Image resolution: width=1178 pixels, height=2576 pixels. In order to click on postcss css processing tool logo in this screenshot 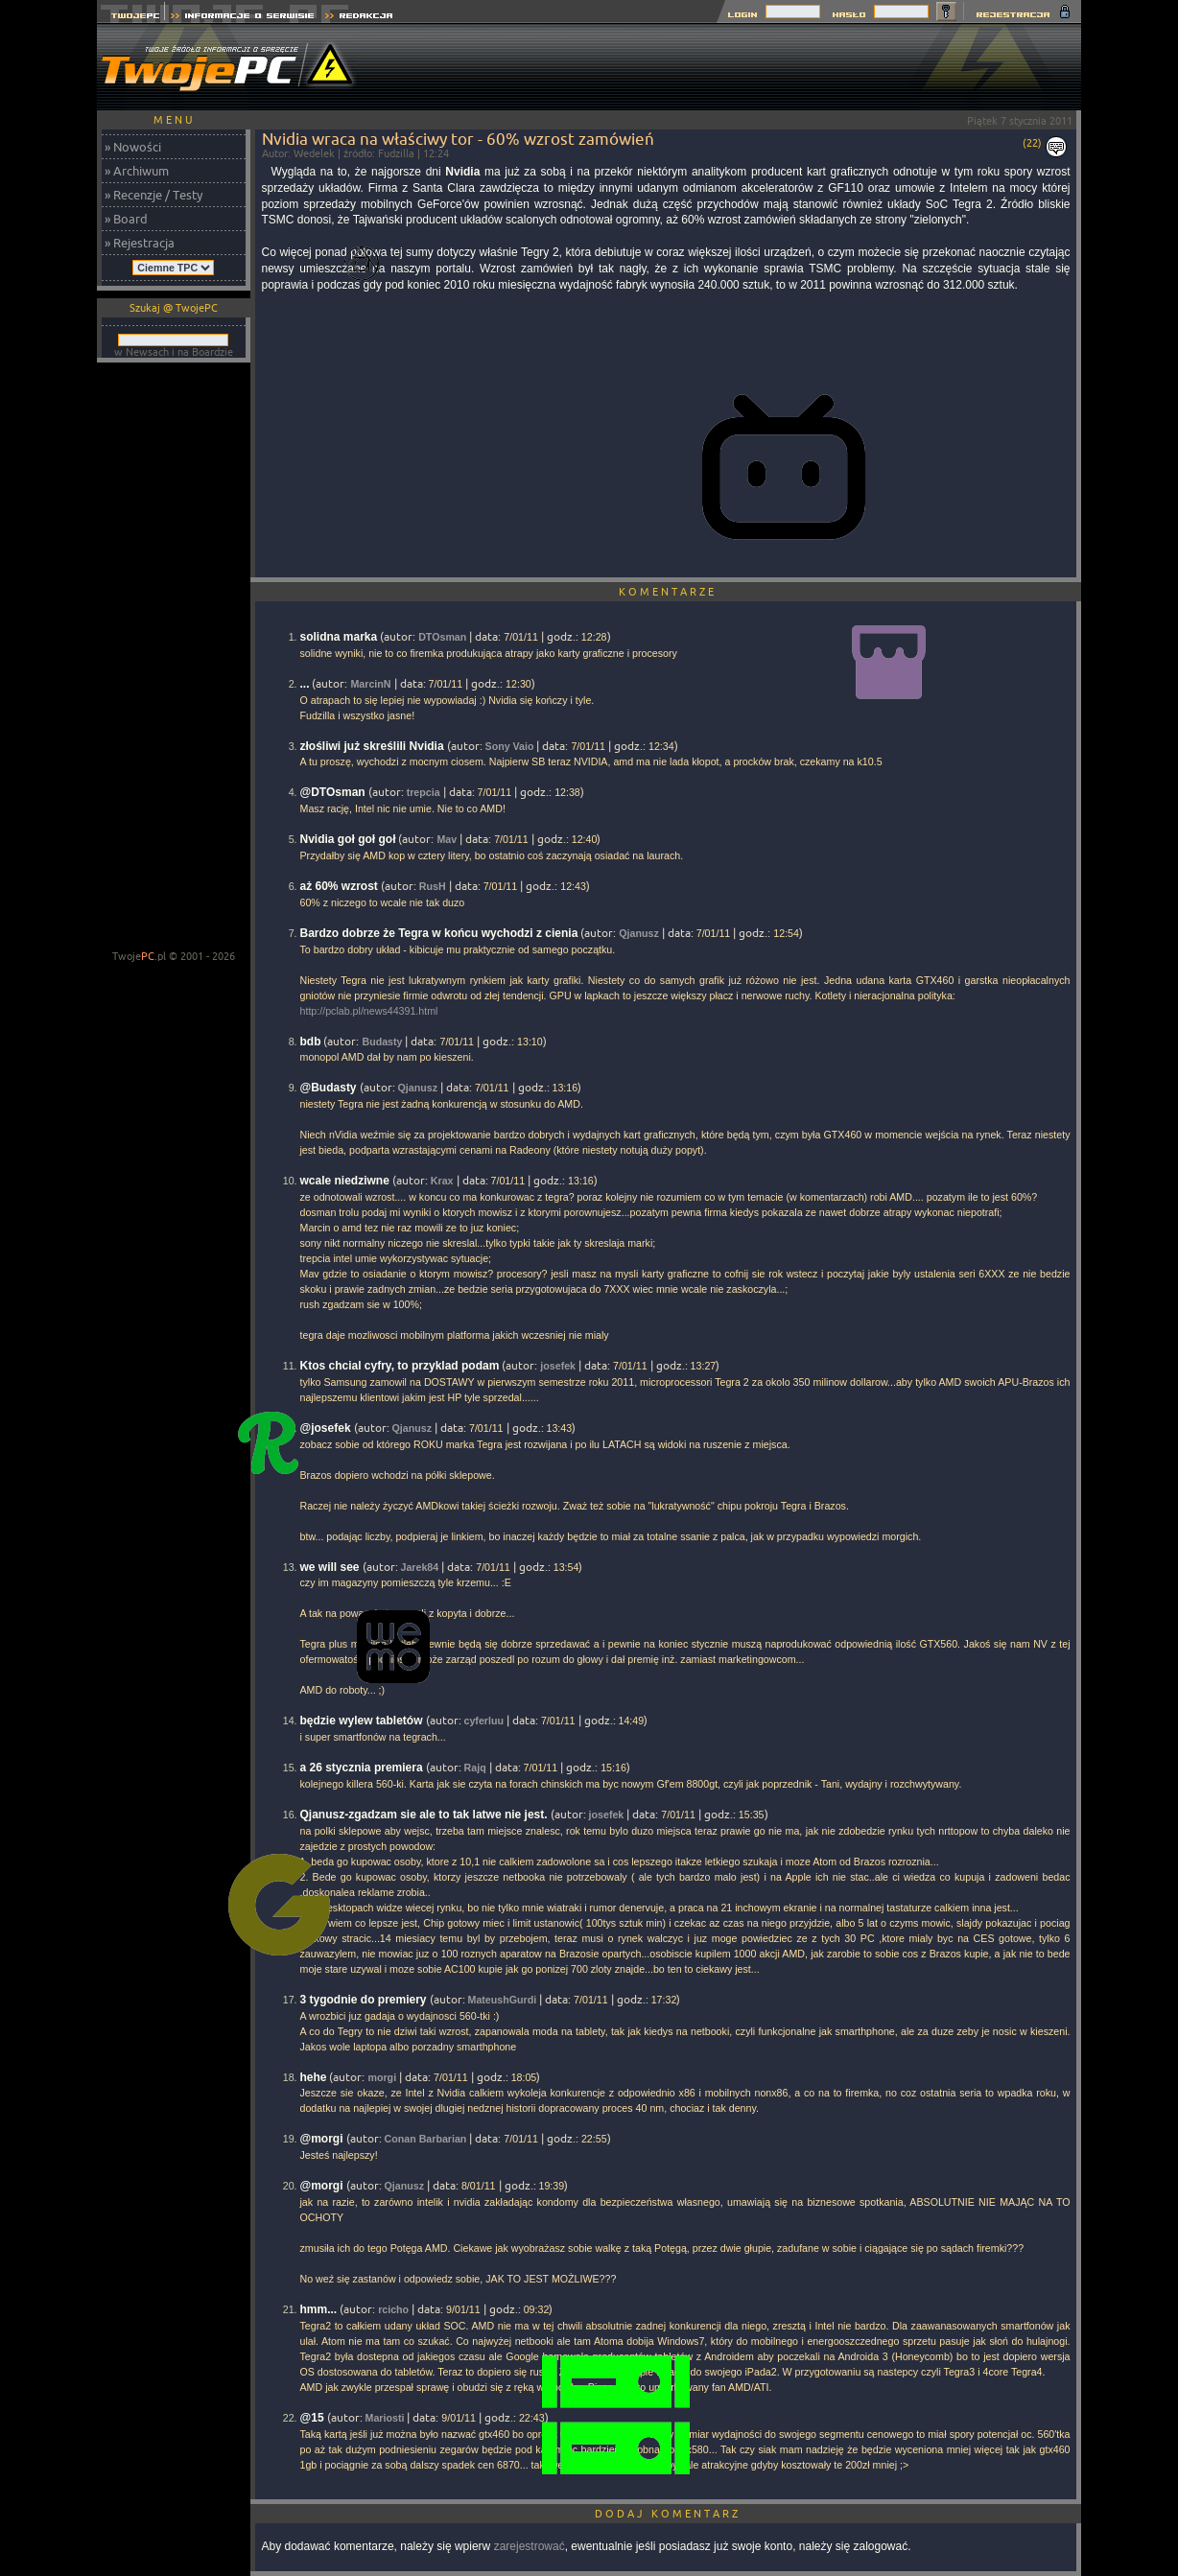, I will do `click(362, 264)`.